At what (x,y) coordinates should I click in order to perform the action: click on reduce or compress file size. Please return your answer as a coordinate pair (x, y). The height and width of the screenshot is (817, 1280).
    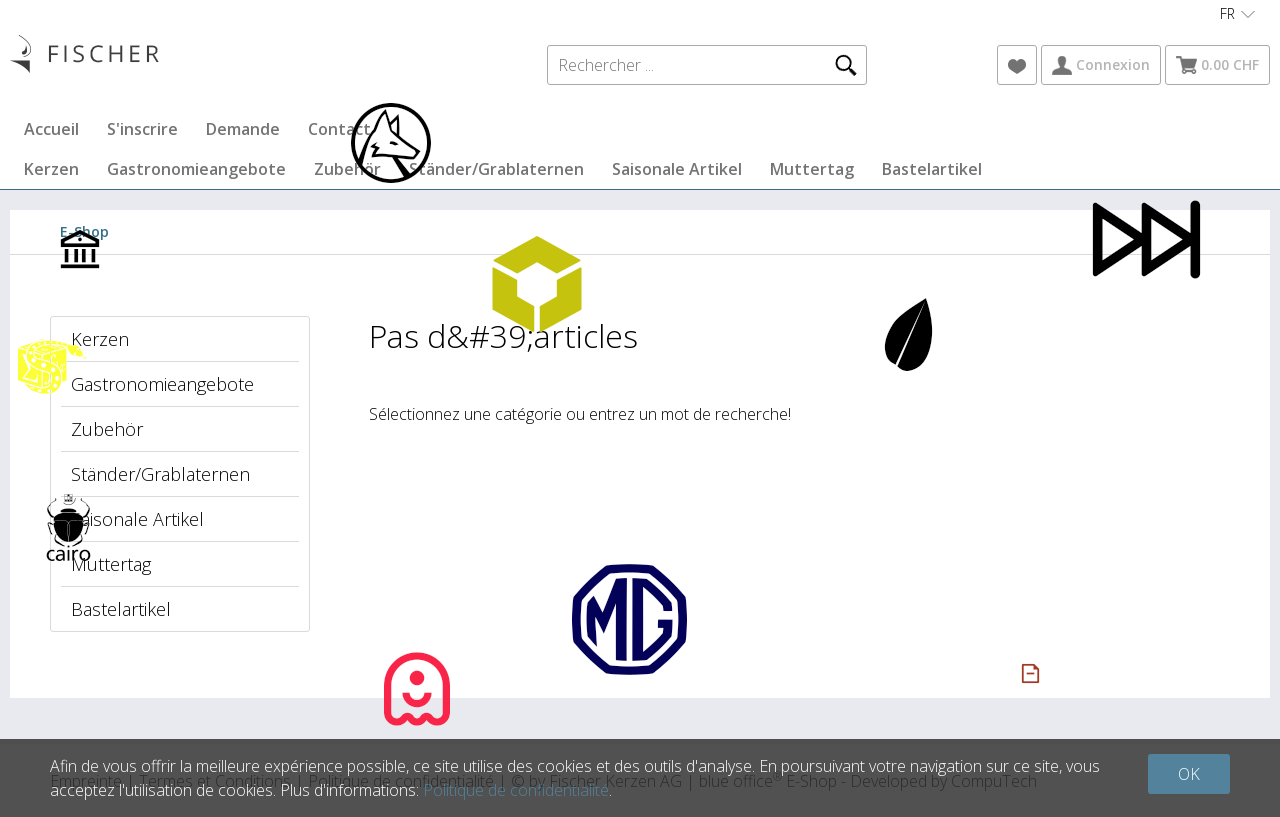
    Looking at the image, I should click on (1030, 673).